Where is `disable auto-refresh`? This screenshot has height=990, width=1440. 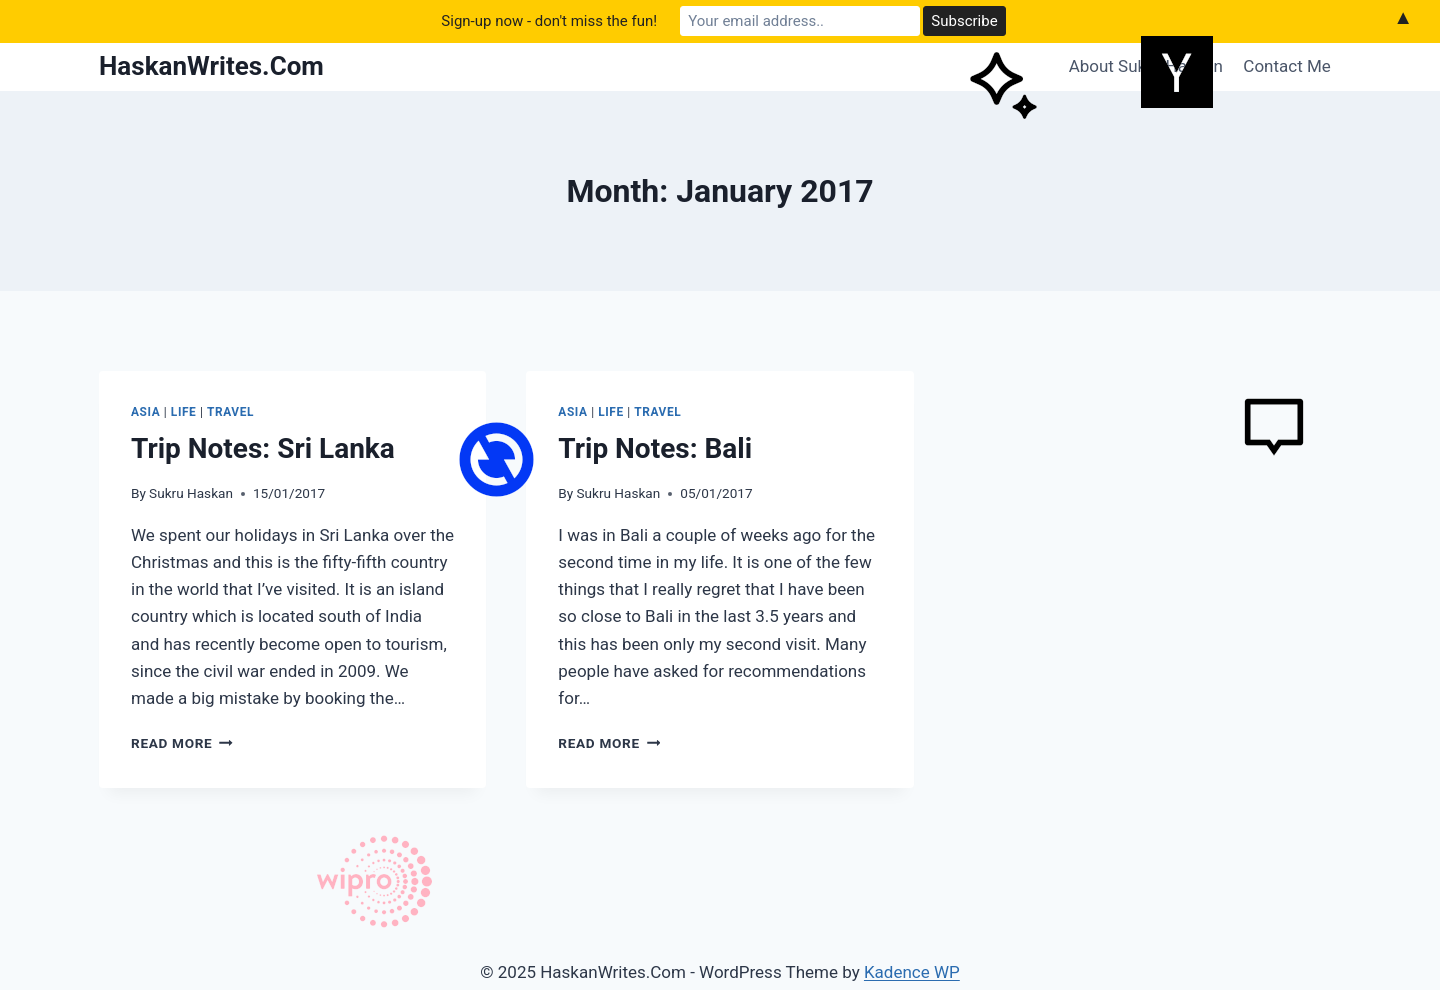 disable auto-refresh is located at coordinates (496, 459).